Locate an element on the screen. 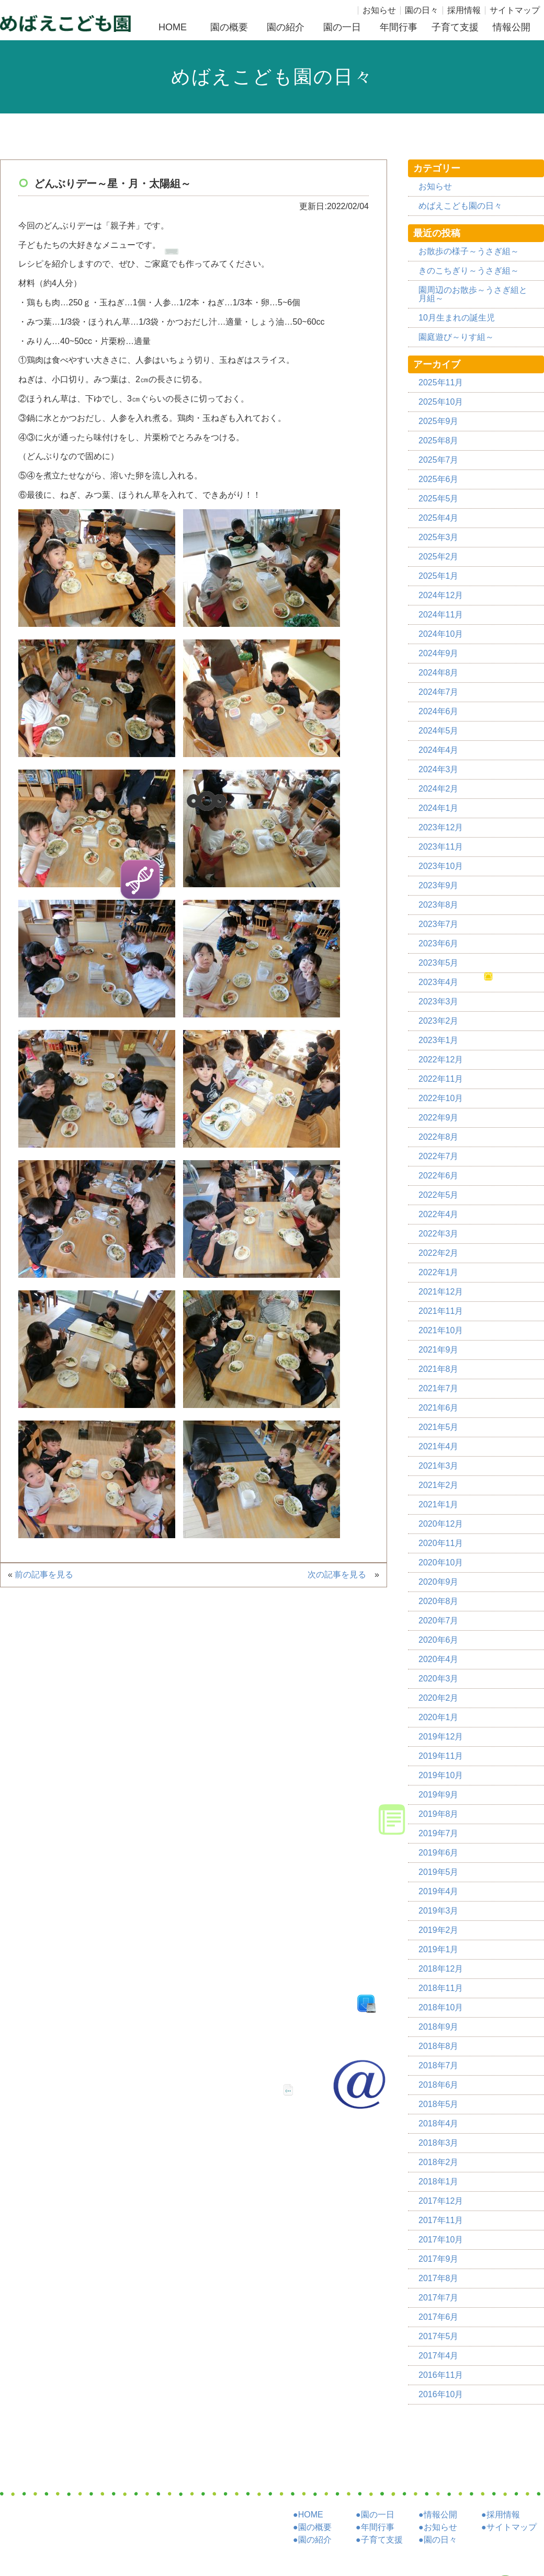  open science and education applications is located at coordinates (140, 879).